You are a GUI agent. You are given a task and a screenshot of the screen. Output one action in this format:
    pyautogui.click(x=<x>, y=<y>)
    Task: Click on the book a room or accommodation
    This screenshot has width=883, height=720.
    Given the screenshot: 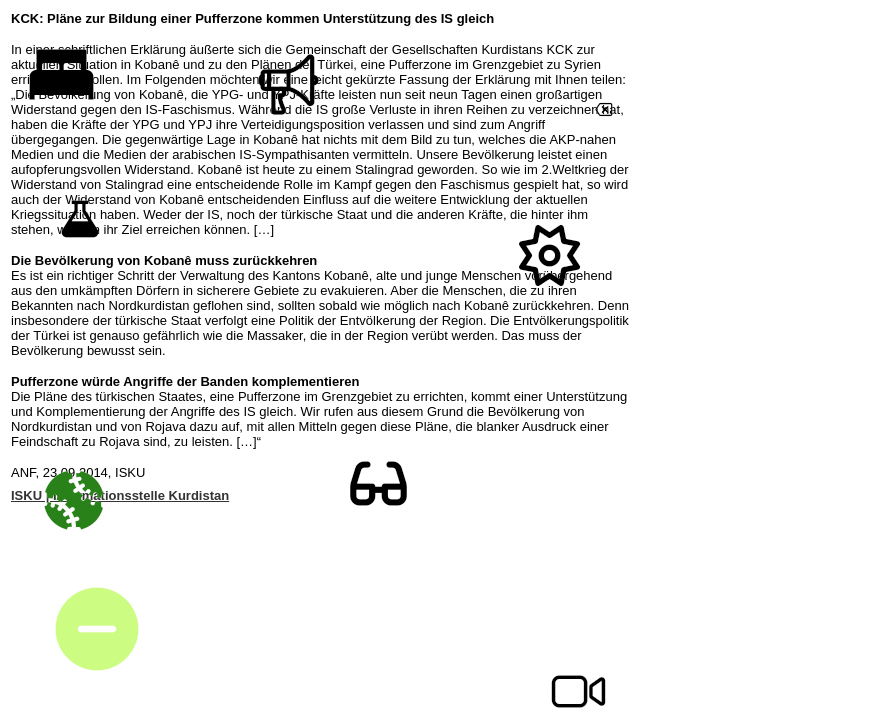 What is the action you would take?
    pyautogui.click(x=61, y=74)
    